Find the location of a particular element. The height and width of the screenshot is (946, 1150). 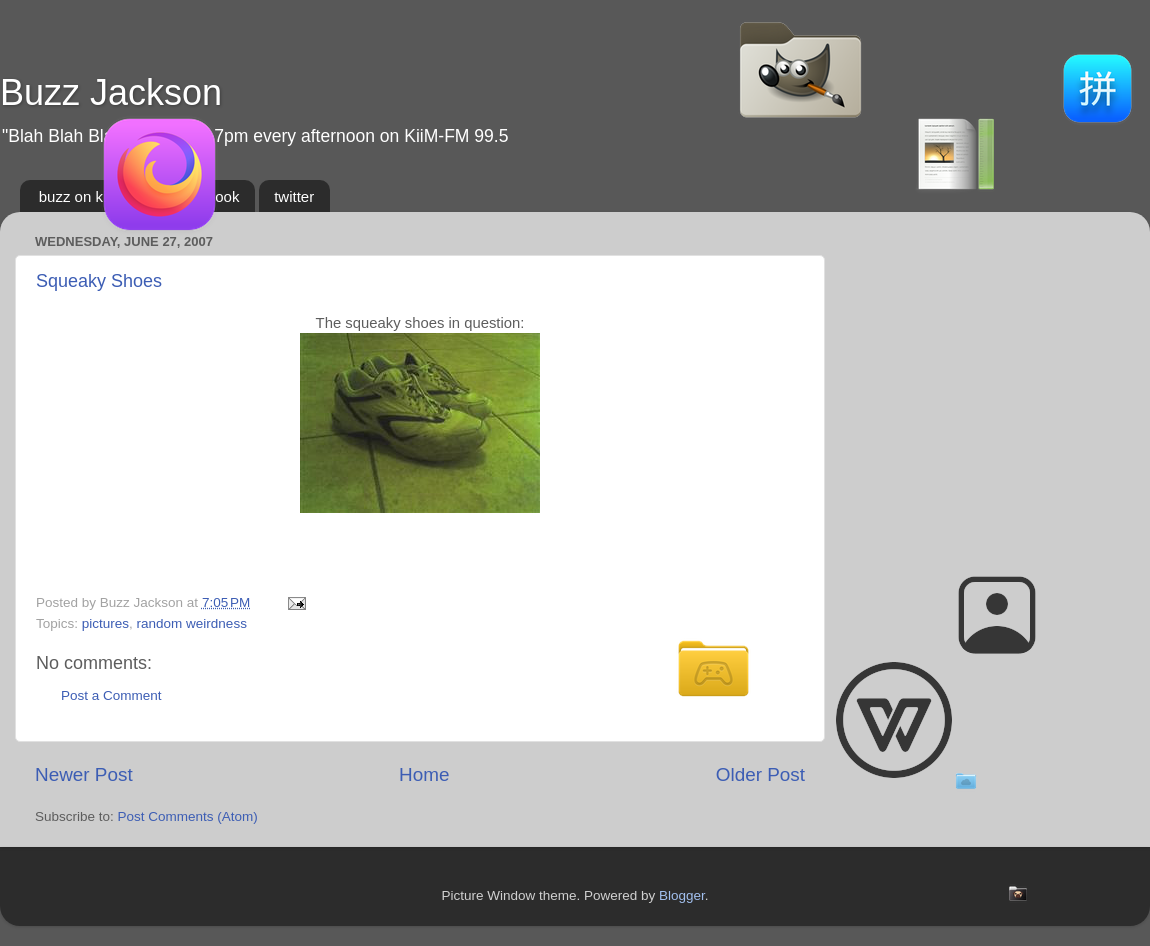

open firefox browser is located at coordinates (159, 172).